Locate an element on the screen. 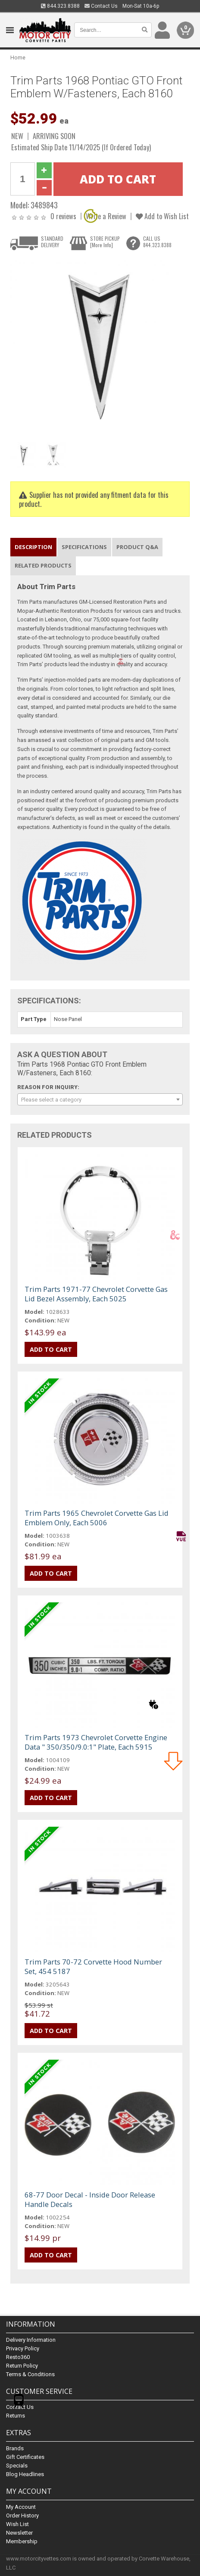 This screenshot has height=2576, width=200. access food or bakery category is located at coordinates (91, 216).